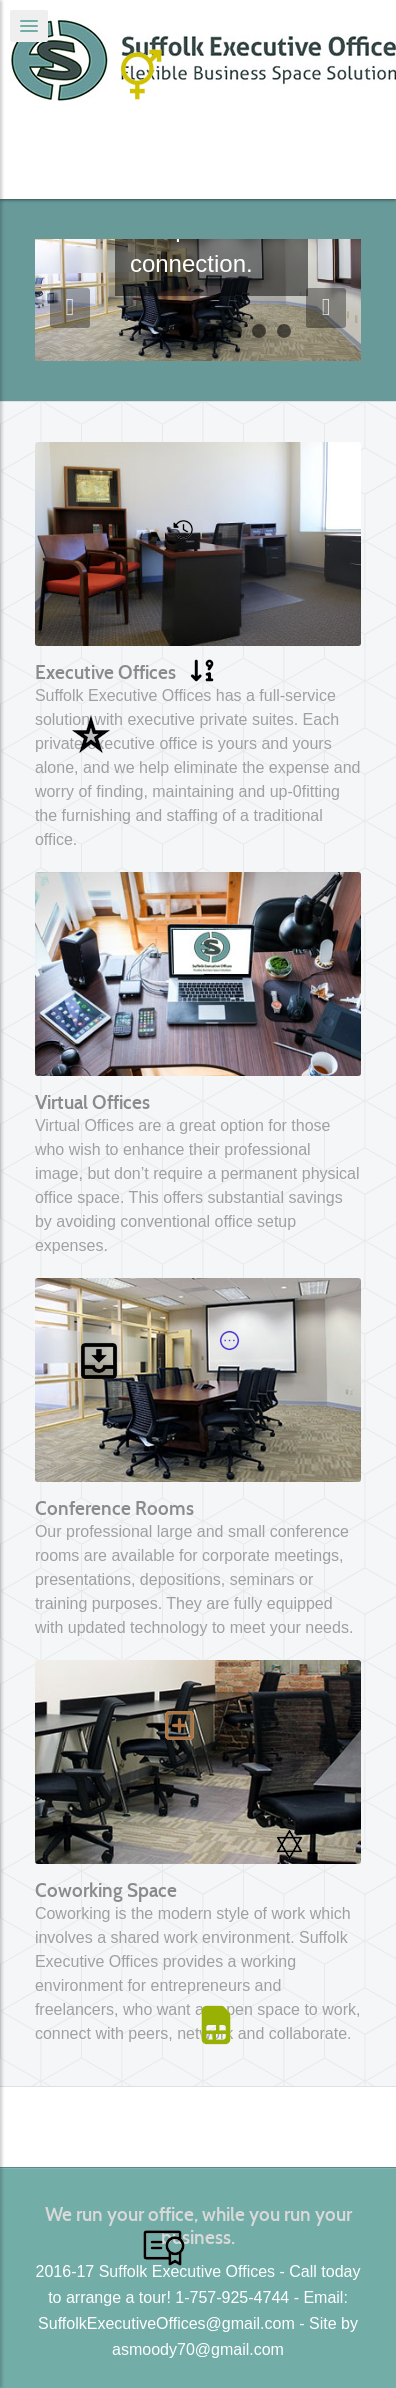  I want to click on view more options, so click(229, 1340).